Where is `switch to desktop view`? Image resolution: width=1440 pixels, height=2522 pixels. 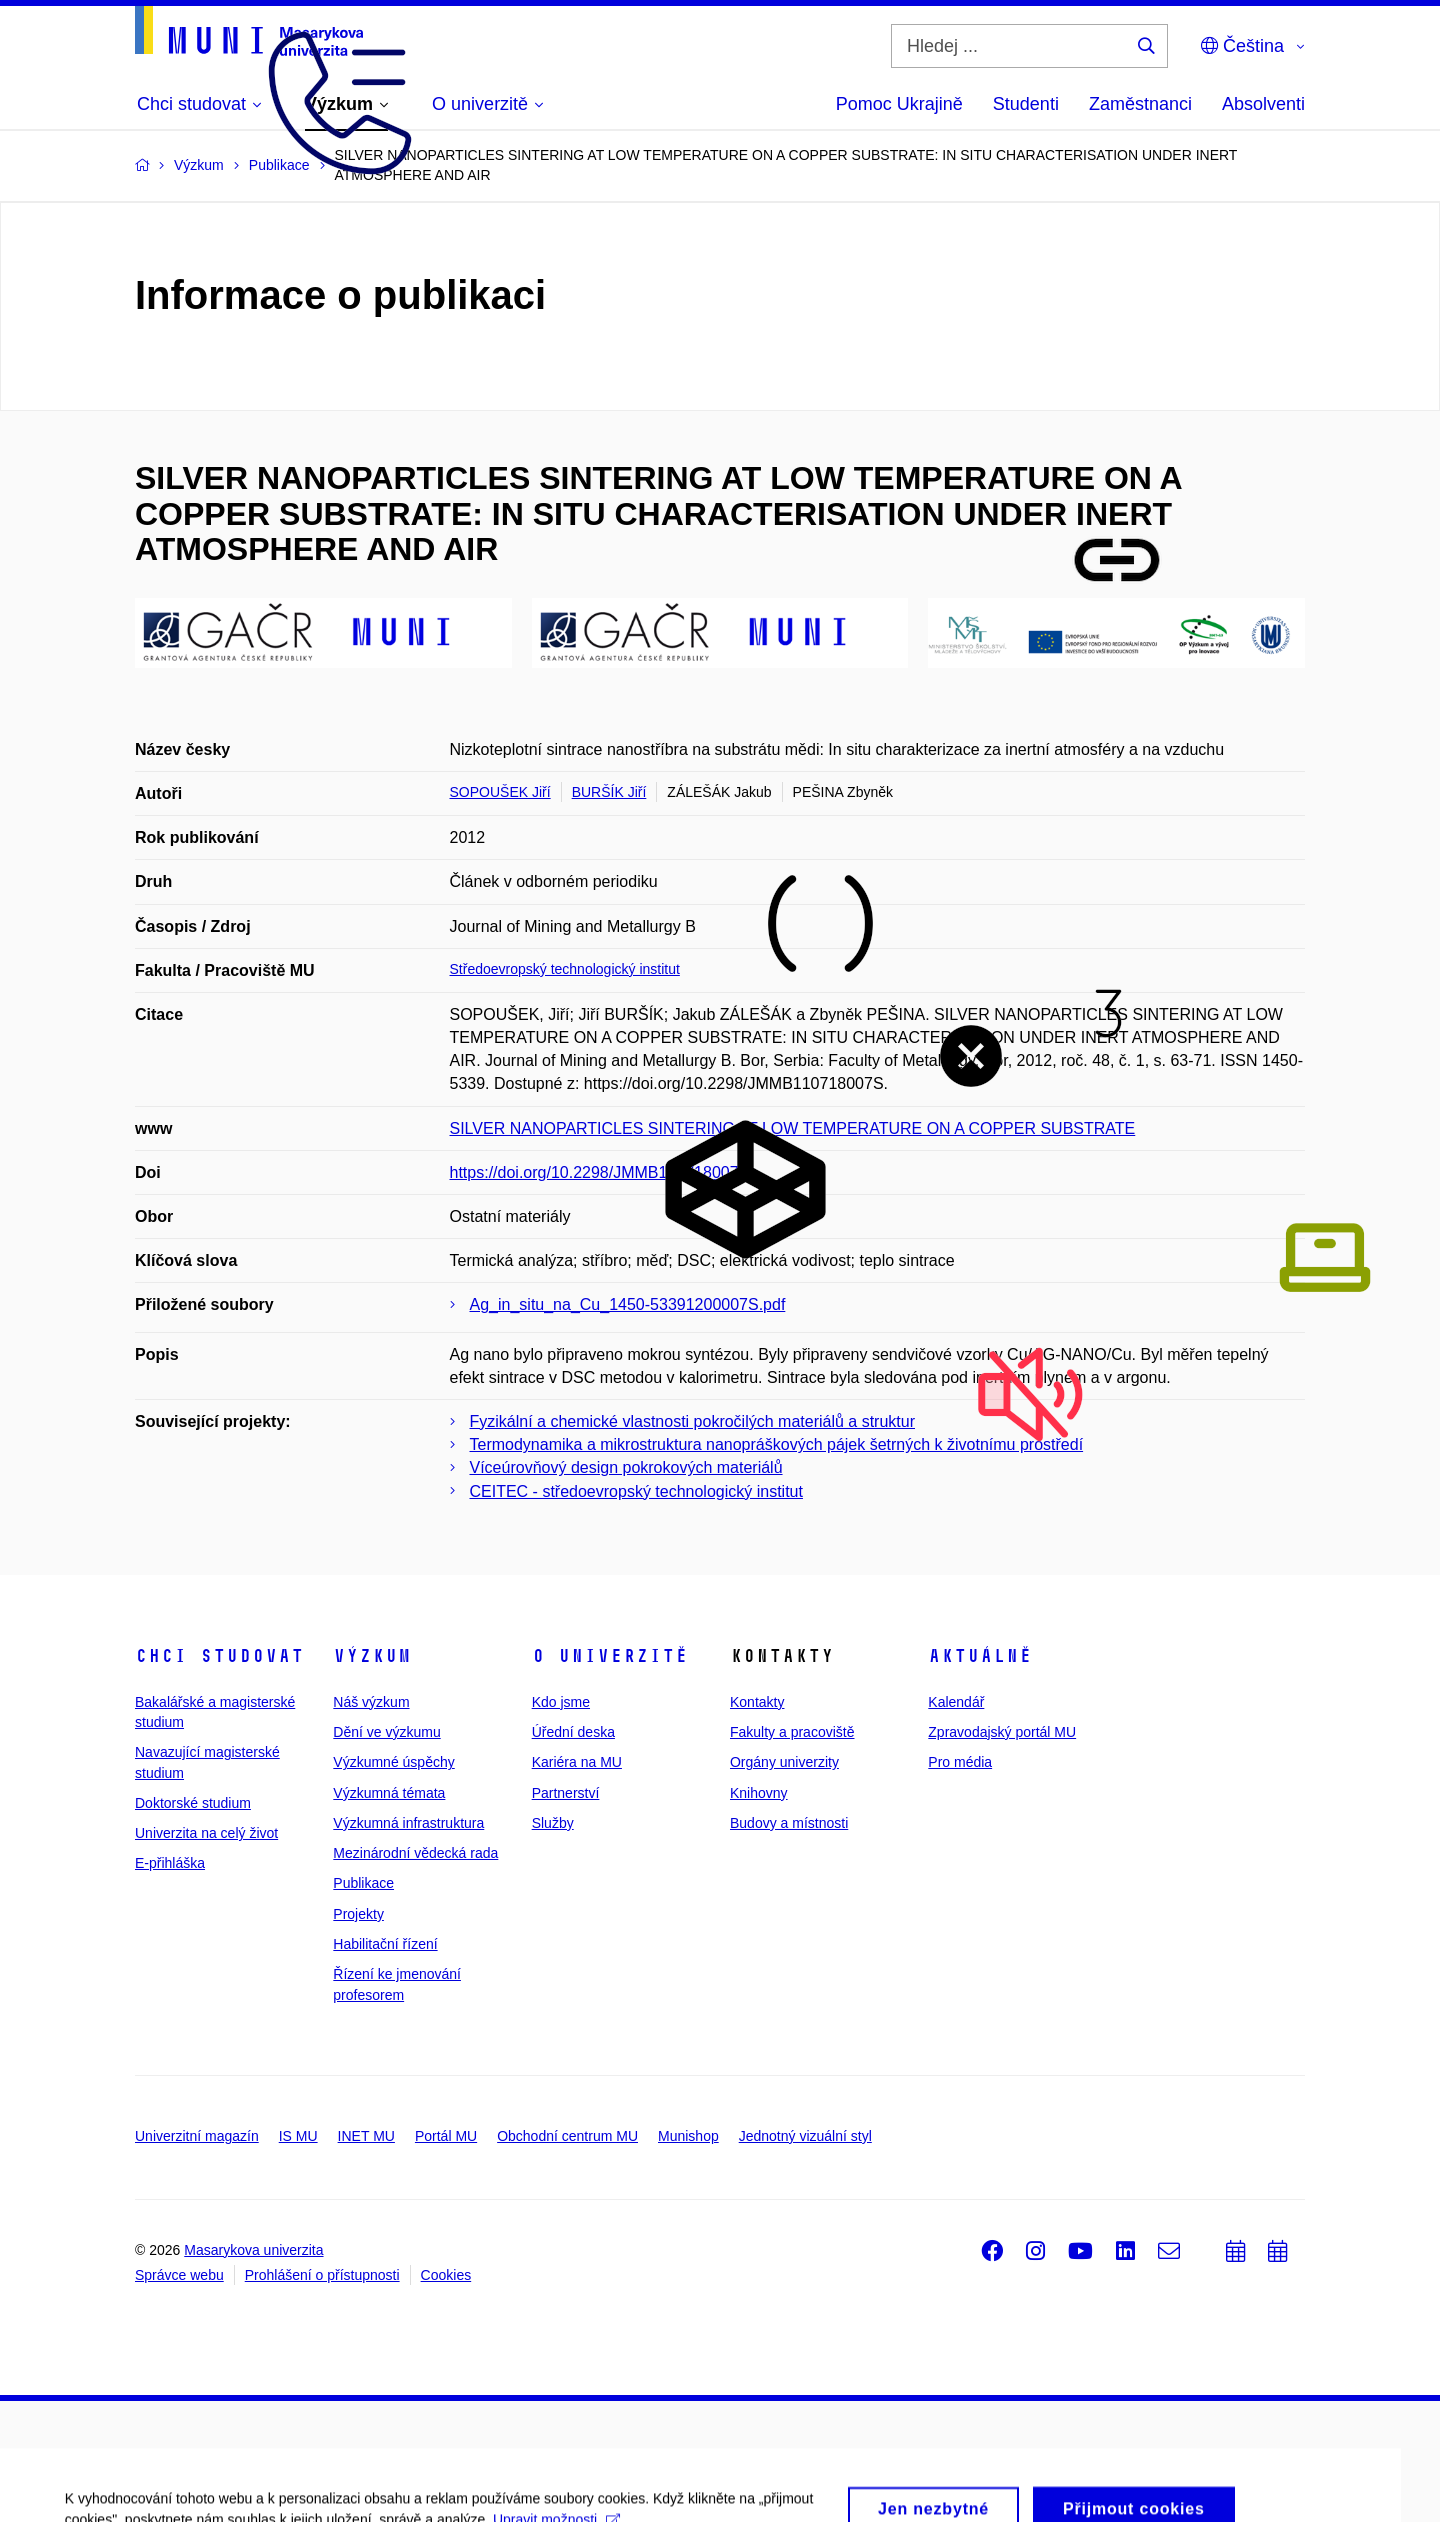 switch to desktop view is located at coordinates (1325, 1256).